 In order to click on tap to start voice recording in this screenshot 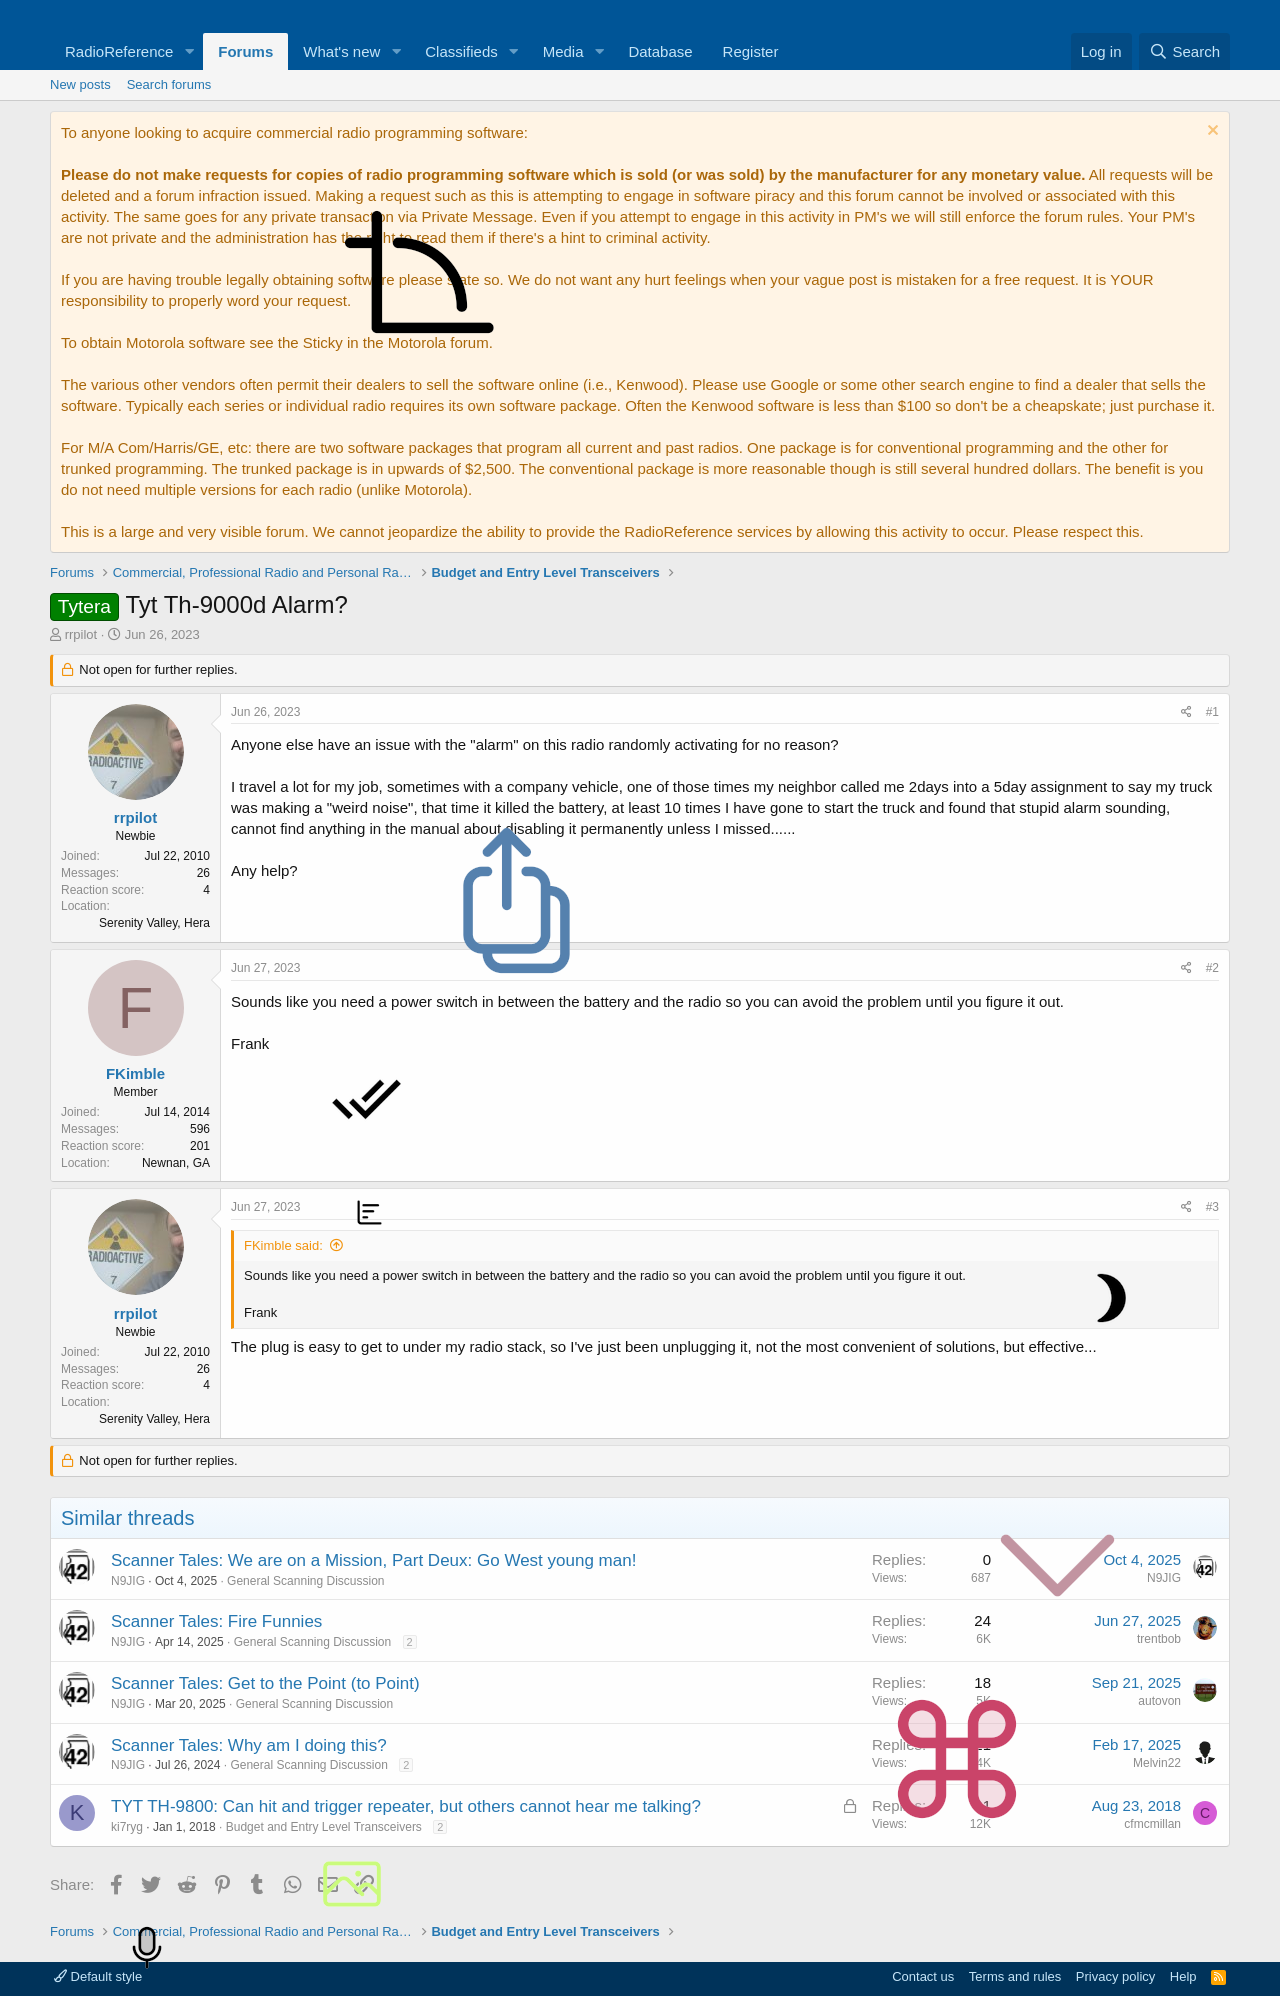, I will do `click(147, 1947)`.